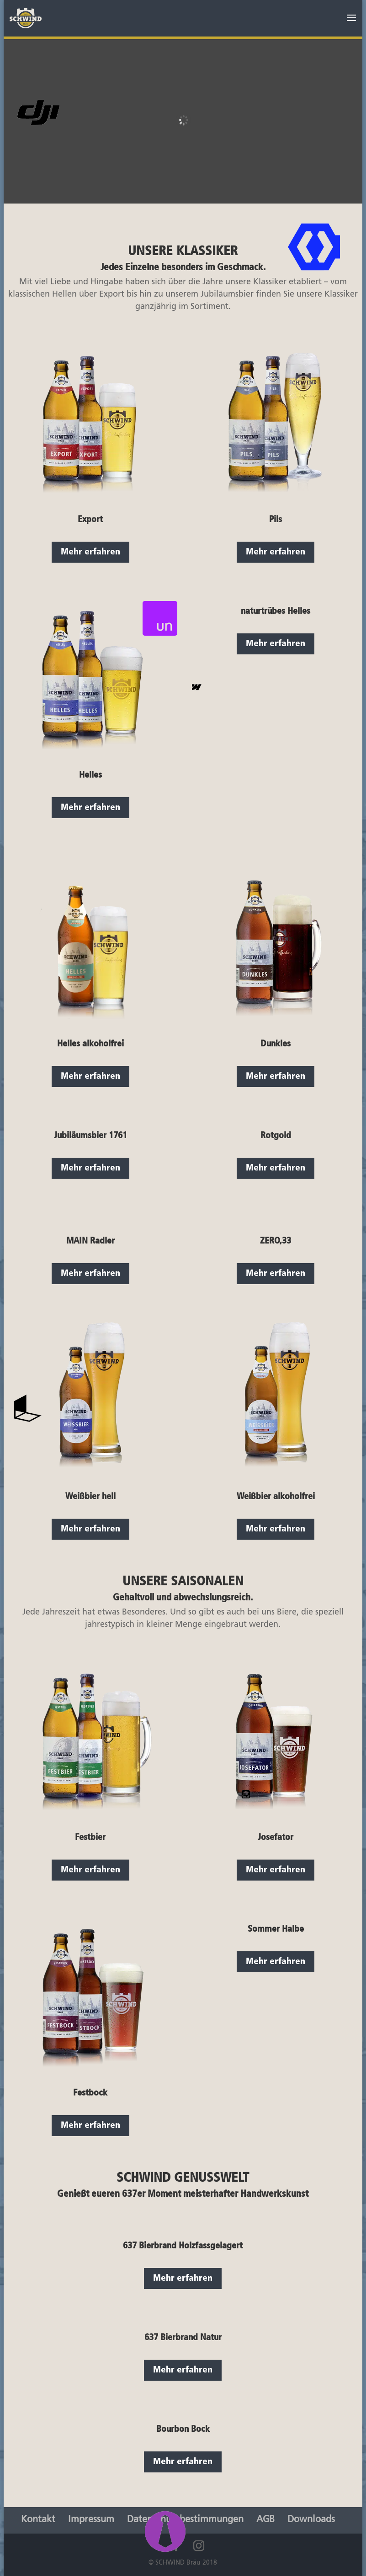 The image size is (366, 2576). Describe the element at coordinates (246, 1794) in the screenshot. I see `open web.de email service` at that location.